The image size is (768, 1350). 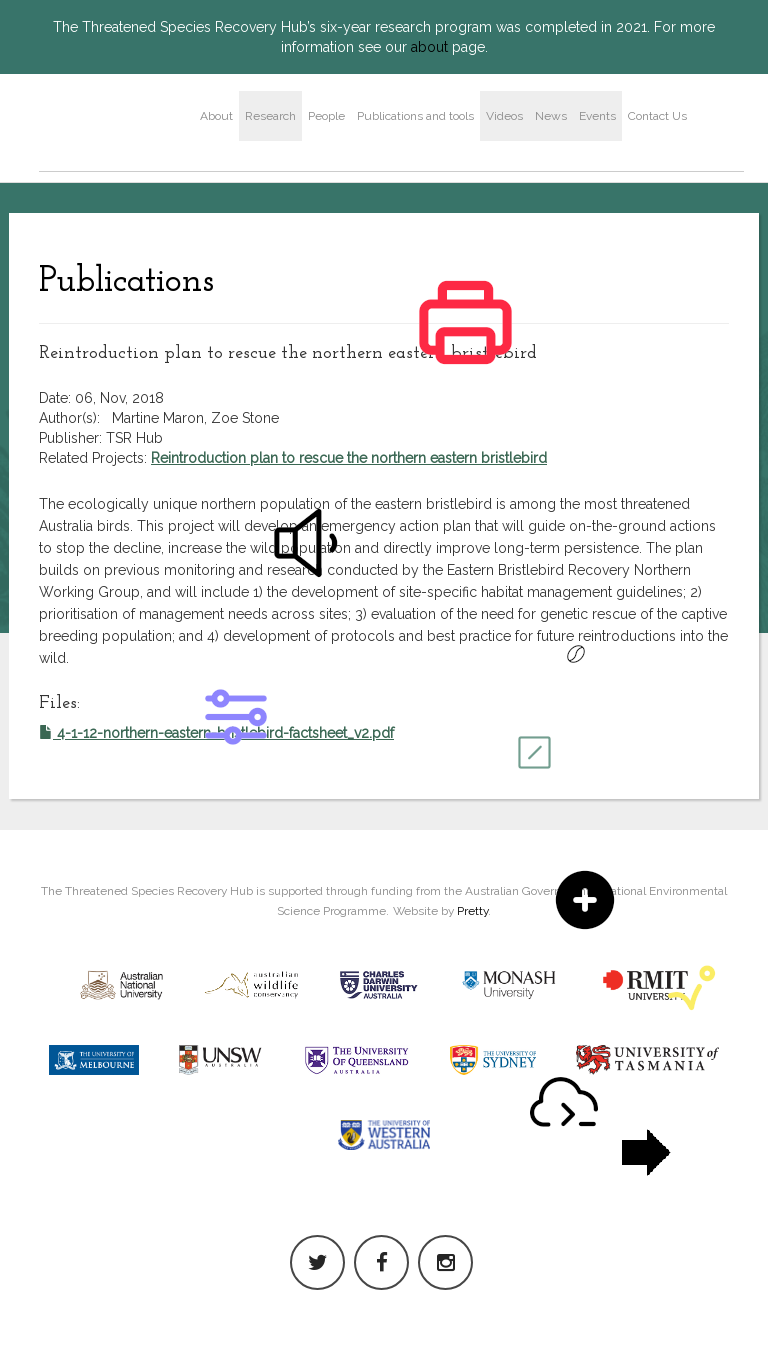 What do you see at coordinates (311, 543) in the screenshot?
I see `adjust volume to low level` at bounding box center [311, 543].